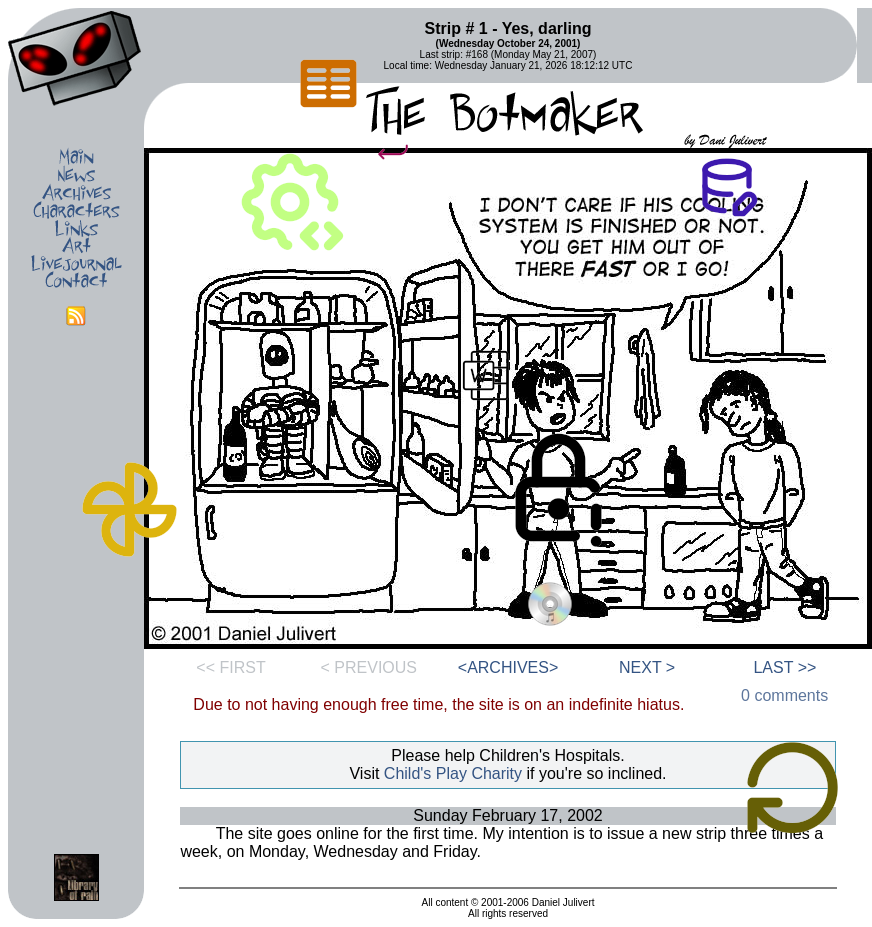 The width and height of the screenshot is (872, 927). Describe the element at coordinates (550, 604) in the screenshot. I see `audio CD or music disc detected` at that location.